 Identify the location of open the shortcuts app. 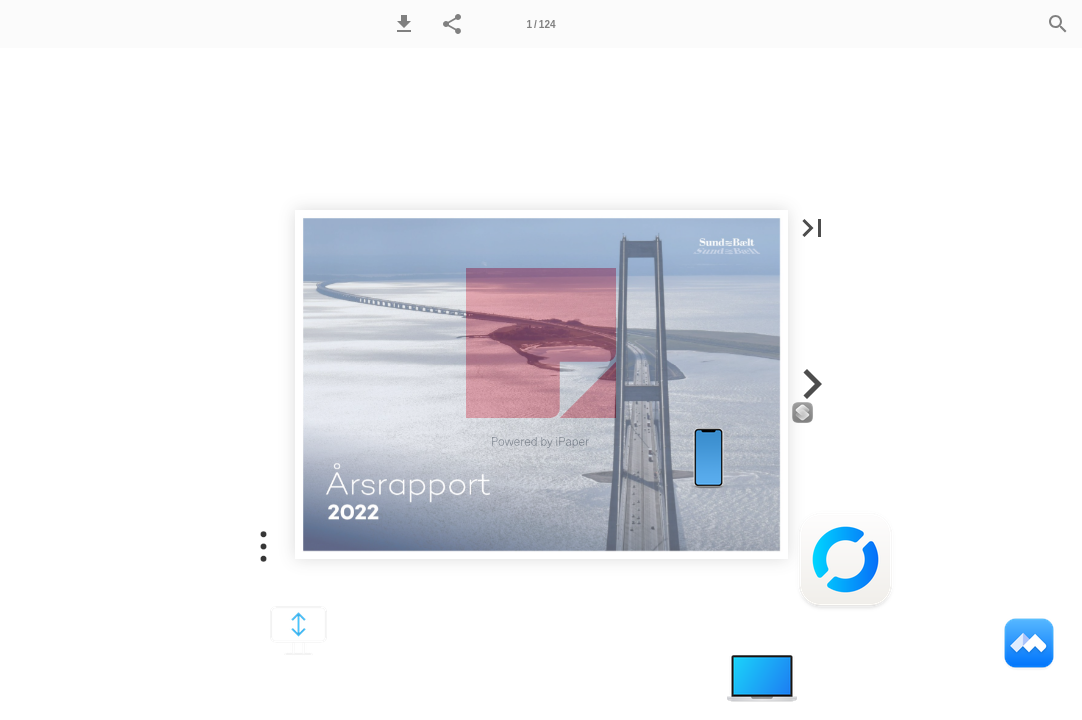
(802, 412).